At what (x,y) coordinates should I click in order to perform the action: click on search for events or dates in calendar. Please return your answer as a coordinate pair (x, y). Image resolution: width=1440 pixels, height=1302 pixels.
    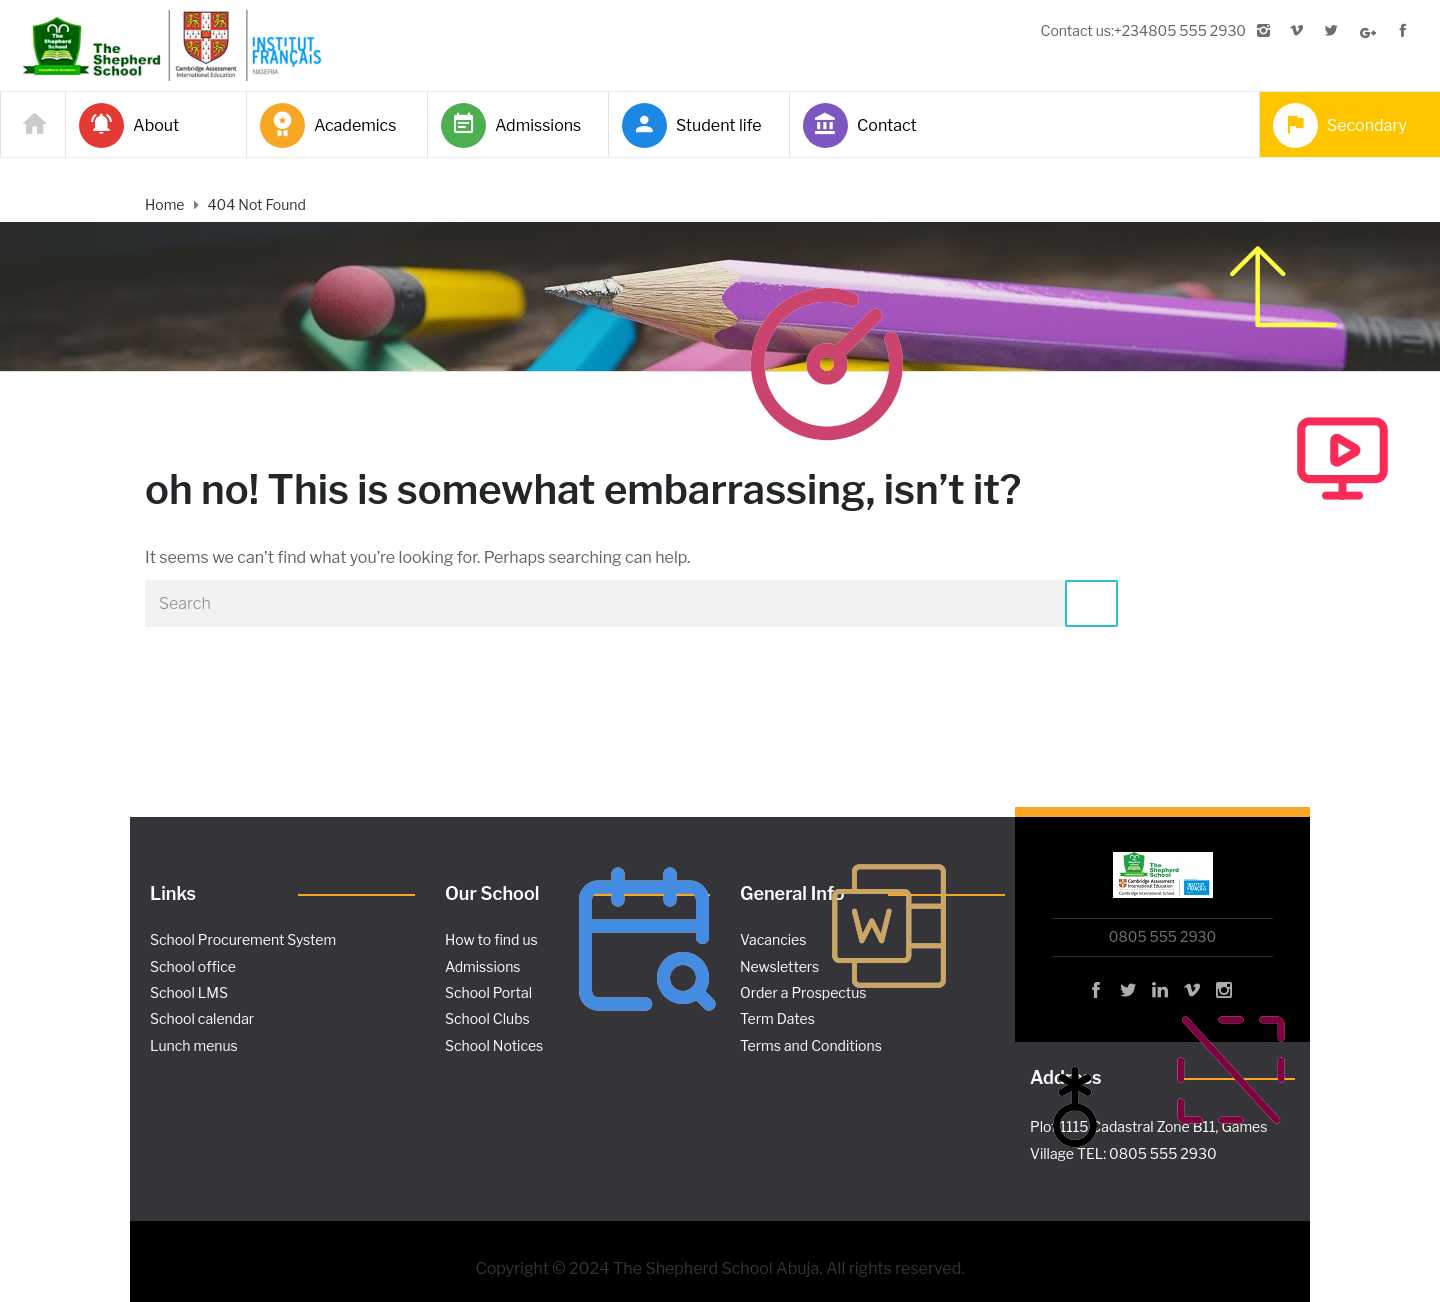
    Looking at the image, I should click on (644, 939).